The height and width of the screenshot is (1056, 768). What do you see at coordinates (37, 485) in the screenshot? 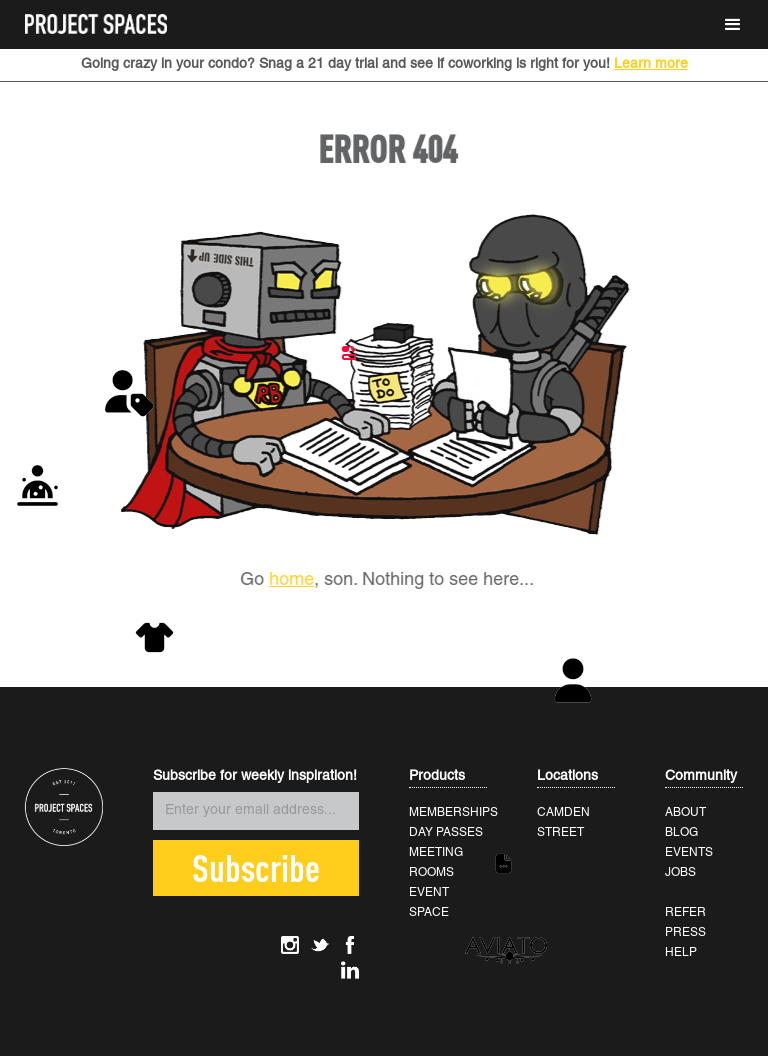
I see `view medical diagnoses or health records` at bounding box center [37, 485].